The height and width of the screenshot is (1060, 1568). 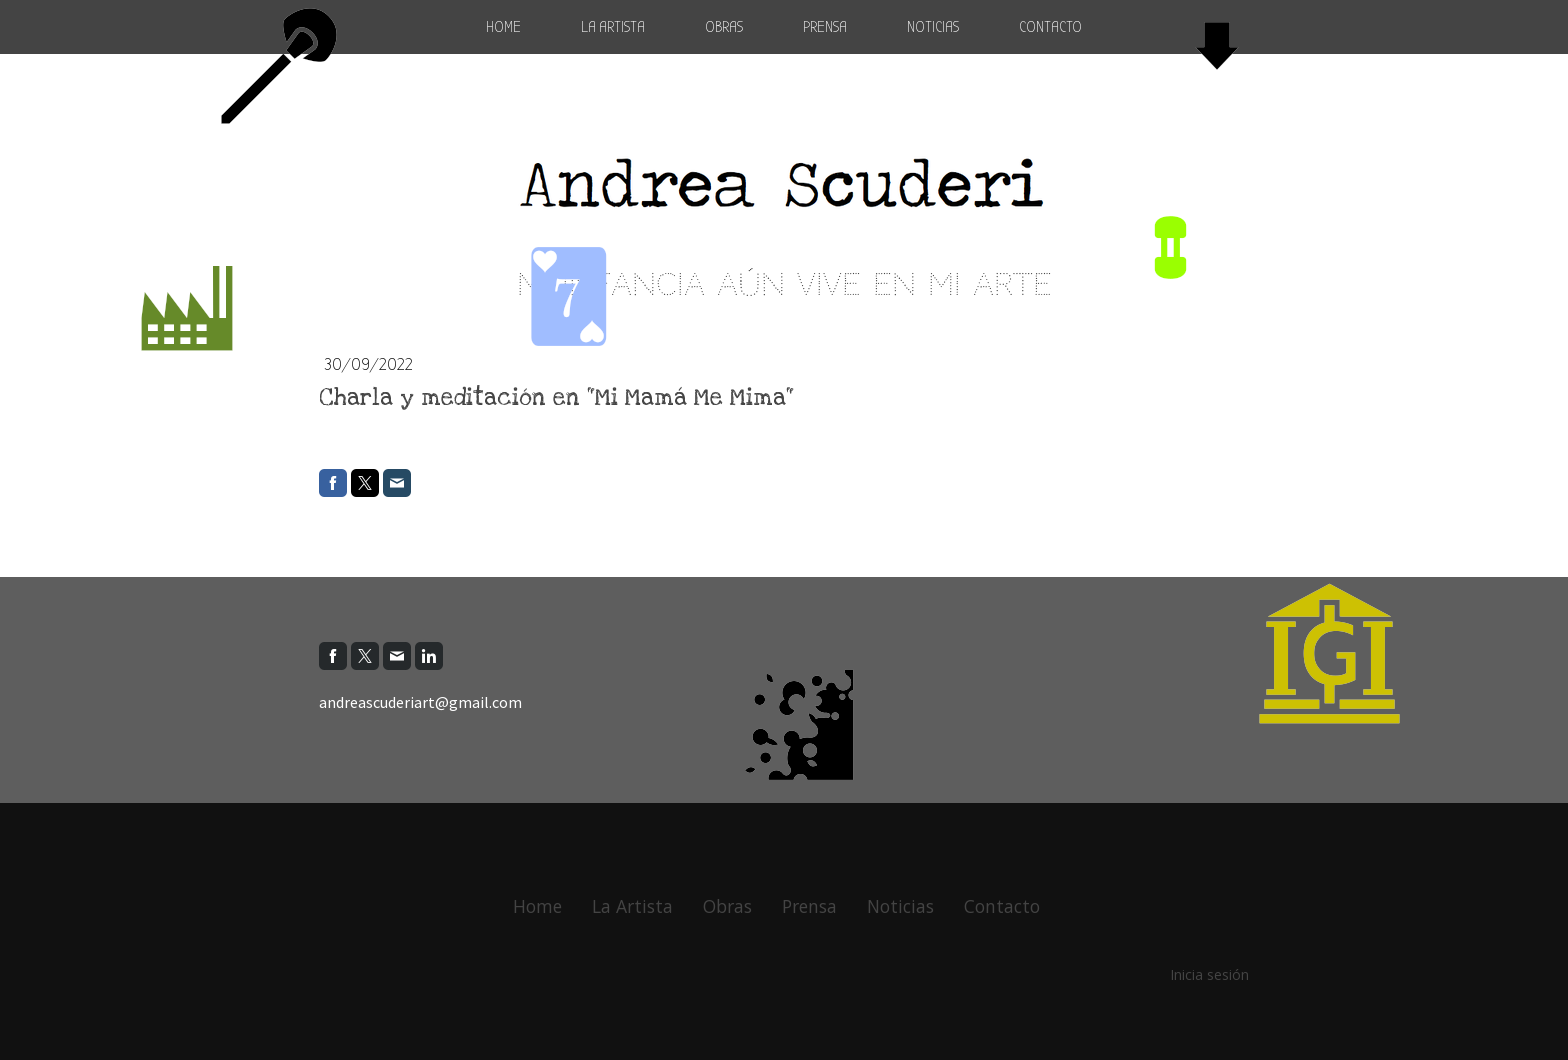 I want to click on download a file or content, so click(x=1217, y=46).